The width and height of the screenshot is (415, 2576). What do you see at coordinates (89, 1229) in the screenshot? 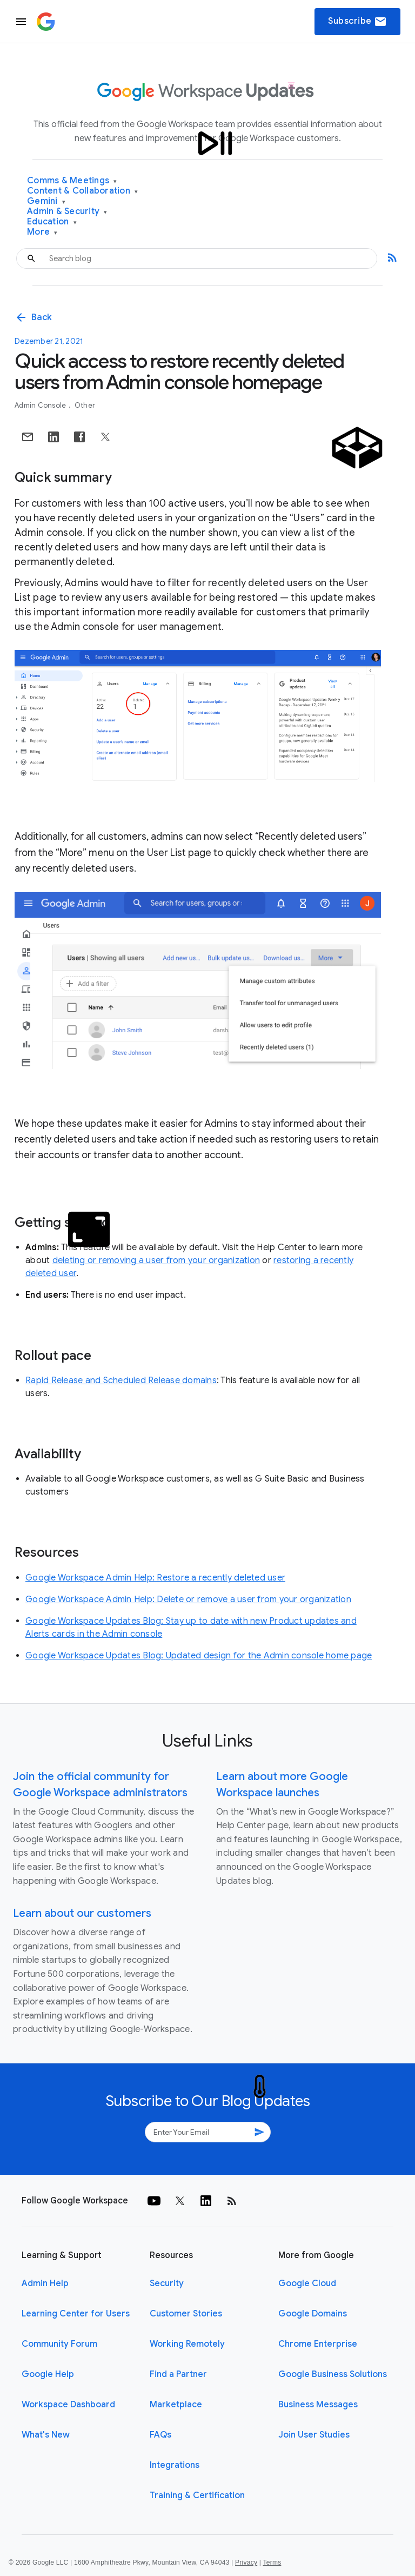
I see `enter fullscreen mode` at bounding box center [89, 1229].